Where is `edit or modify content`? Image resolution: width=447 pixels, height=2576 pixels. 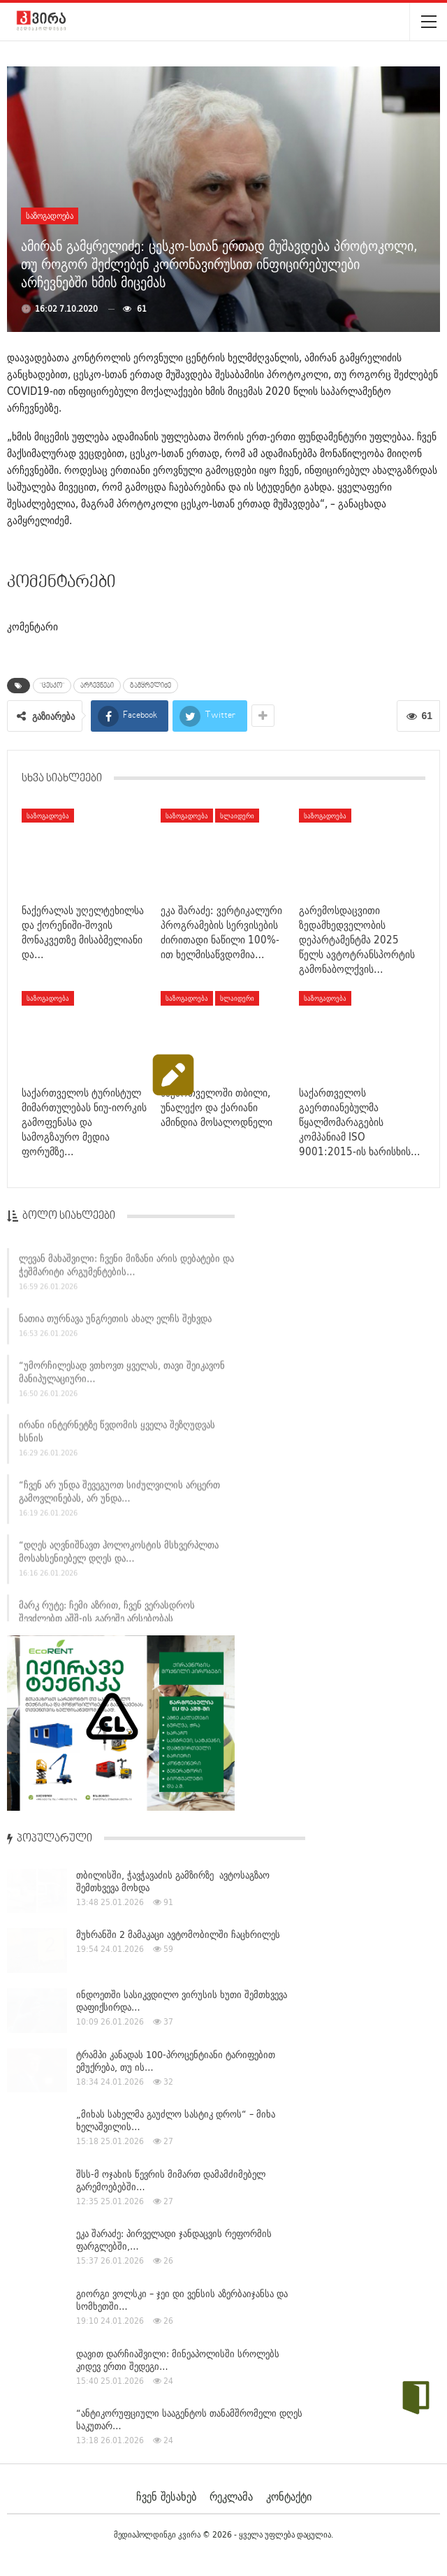
edit or modify content is located at coordinates (173, 1075).